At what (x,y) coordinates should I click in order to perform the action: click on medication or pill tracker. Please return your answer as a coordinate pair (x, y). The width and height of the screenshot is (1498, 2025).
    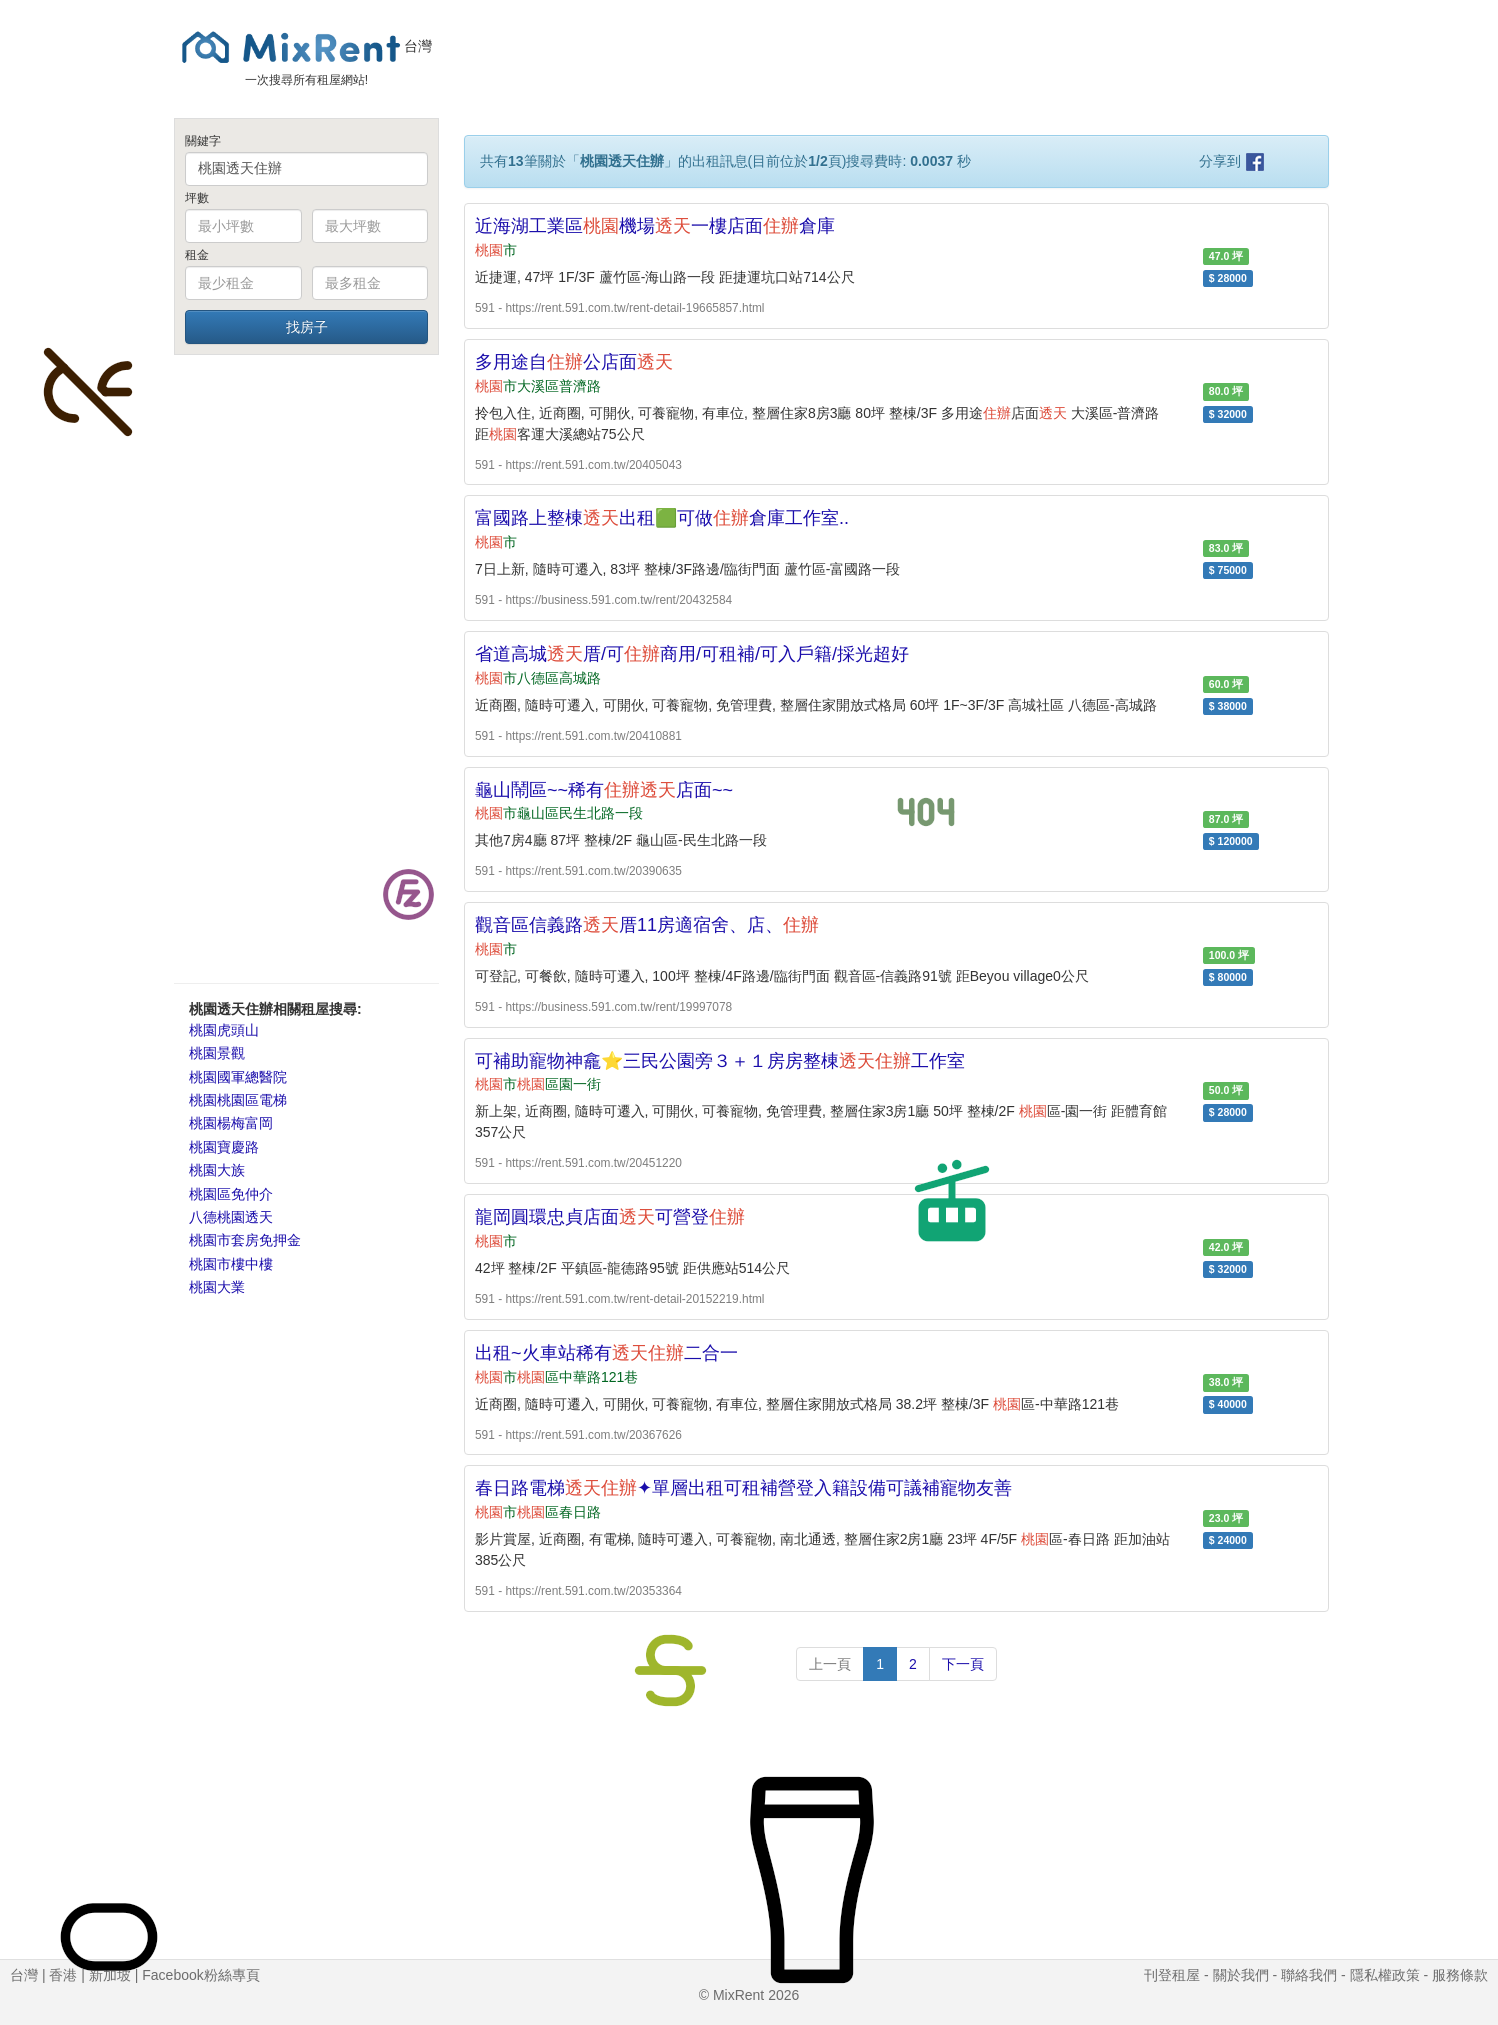
    Looking at the image, I should click on (109, 1937).